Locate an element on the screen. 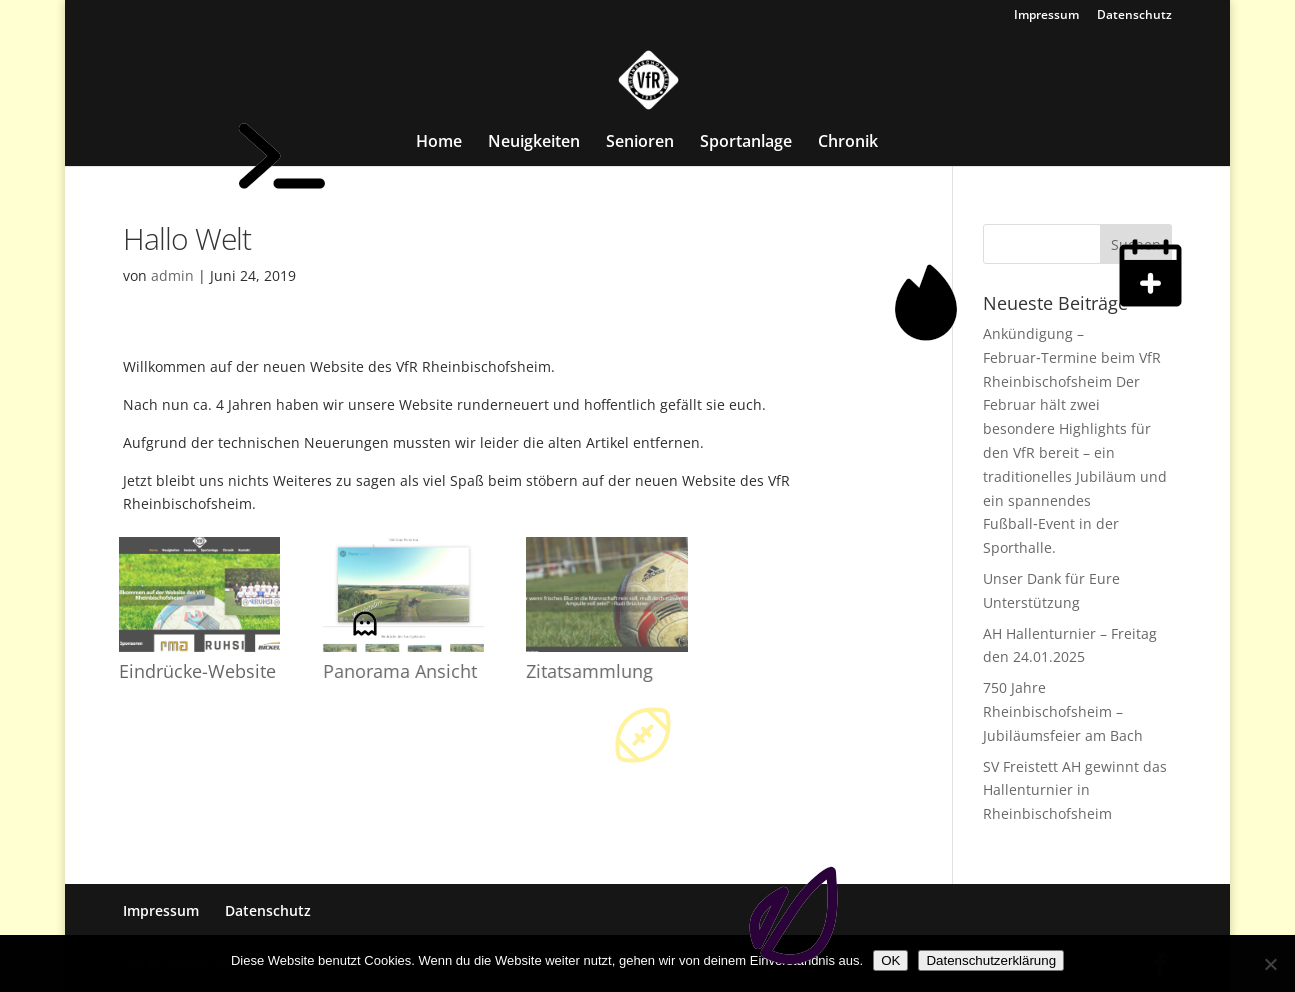 This screenshot has width=1295, height=992. add a new event to your calendar is located at coordinates (1150, 275).